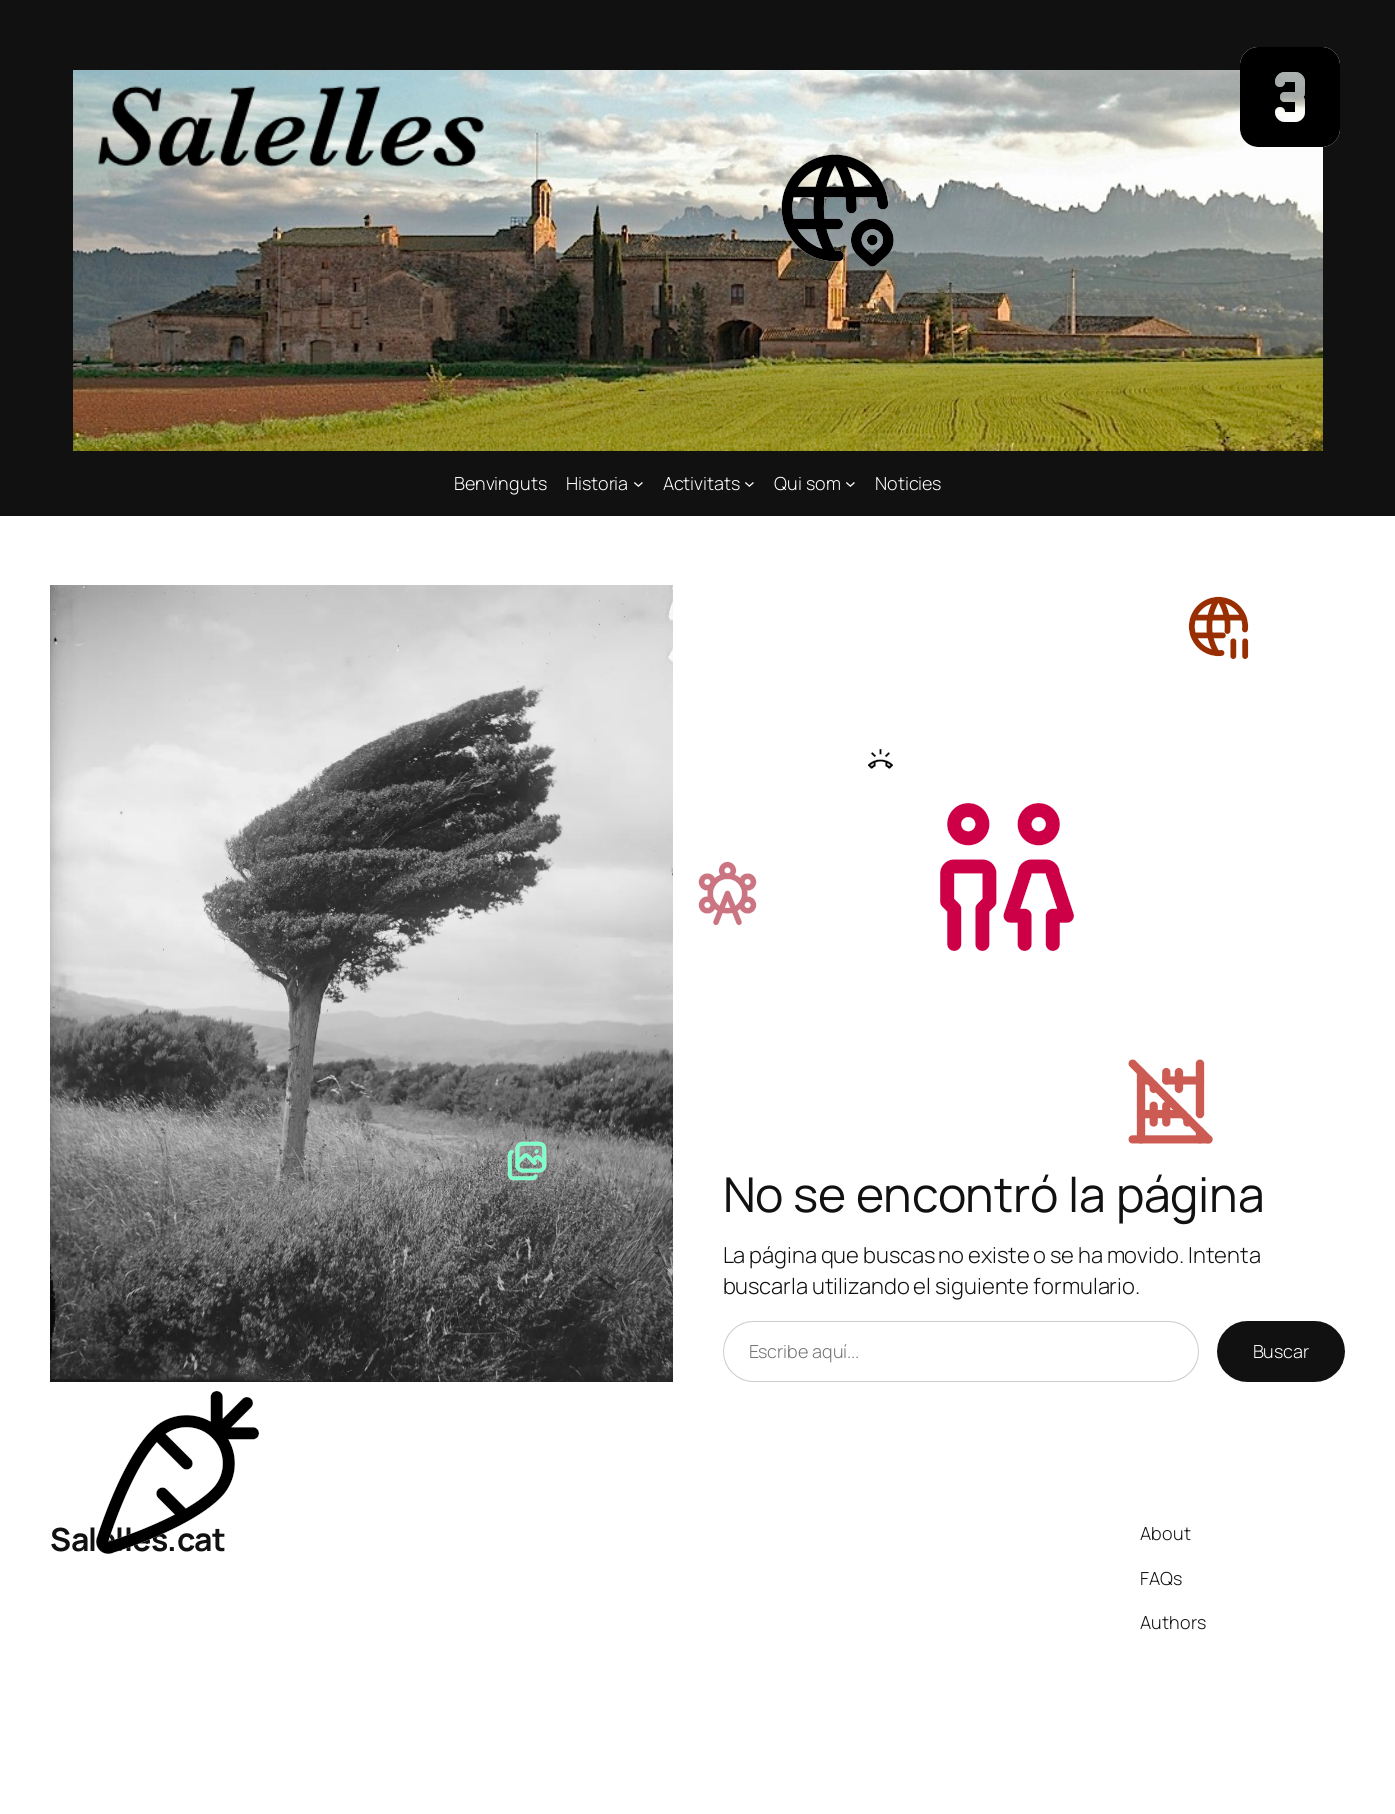  Describe the element at coordinates (1290, 97) in the screenshot. I see `indicates step 3 in a multi-step process` at that location.